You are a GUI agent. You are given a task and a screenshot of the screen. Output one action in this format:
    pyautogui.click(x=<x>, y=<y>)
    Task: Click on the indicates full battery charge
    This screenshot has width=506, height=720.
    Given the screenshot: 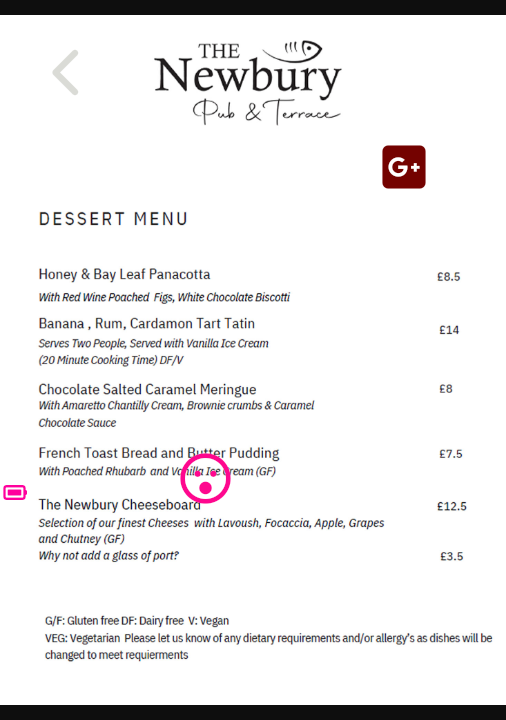 What is the action you would take?
    pyautogui.click(x=14, y=492)
    